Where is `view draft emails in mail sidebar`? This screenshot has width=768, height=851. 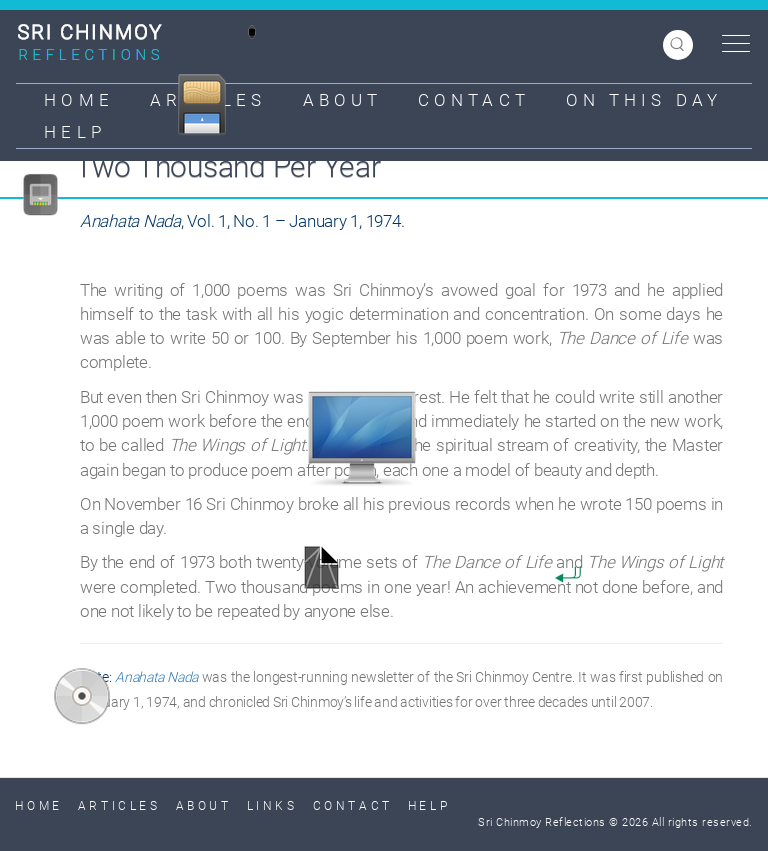
view draft emails in mail sidebar is located at coordinates (321, 567).